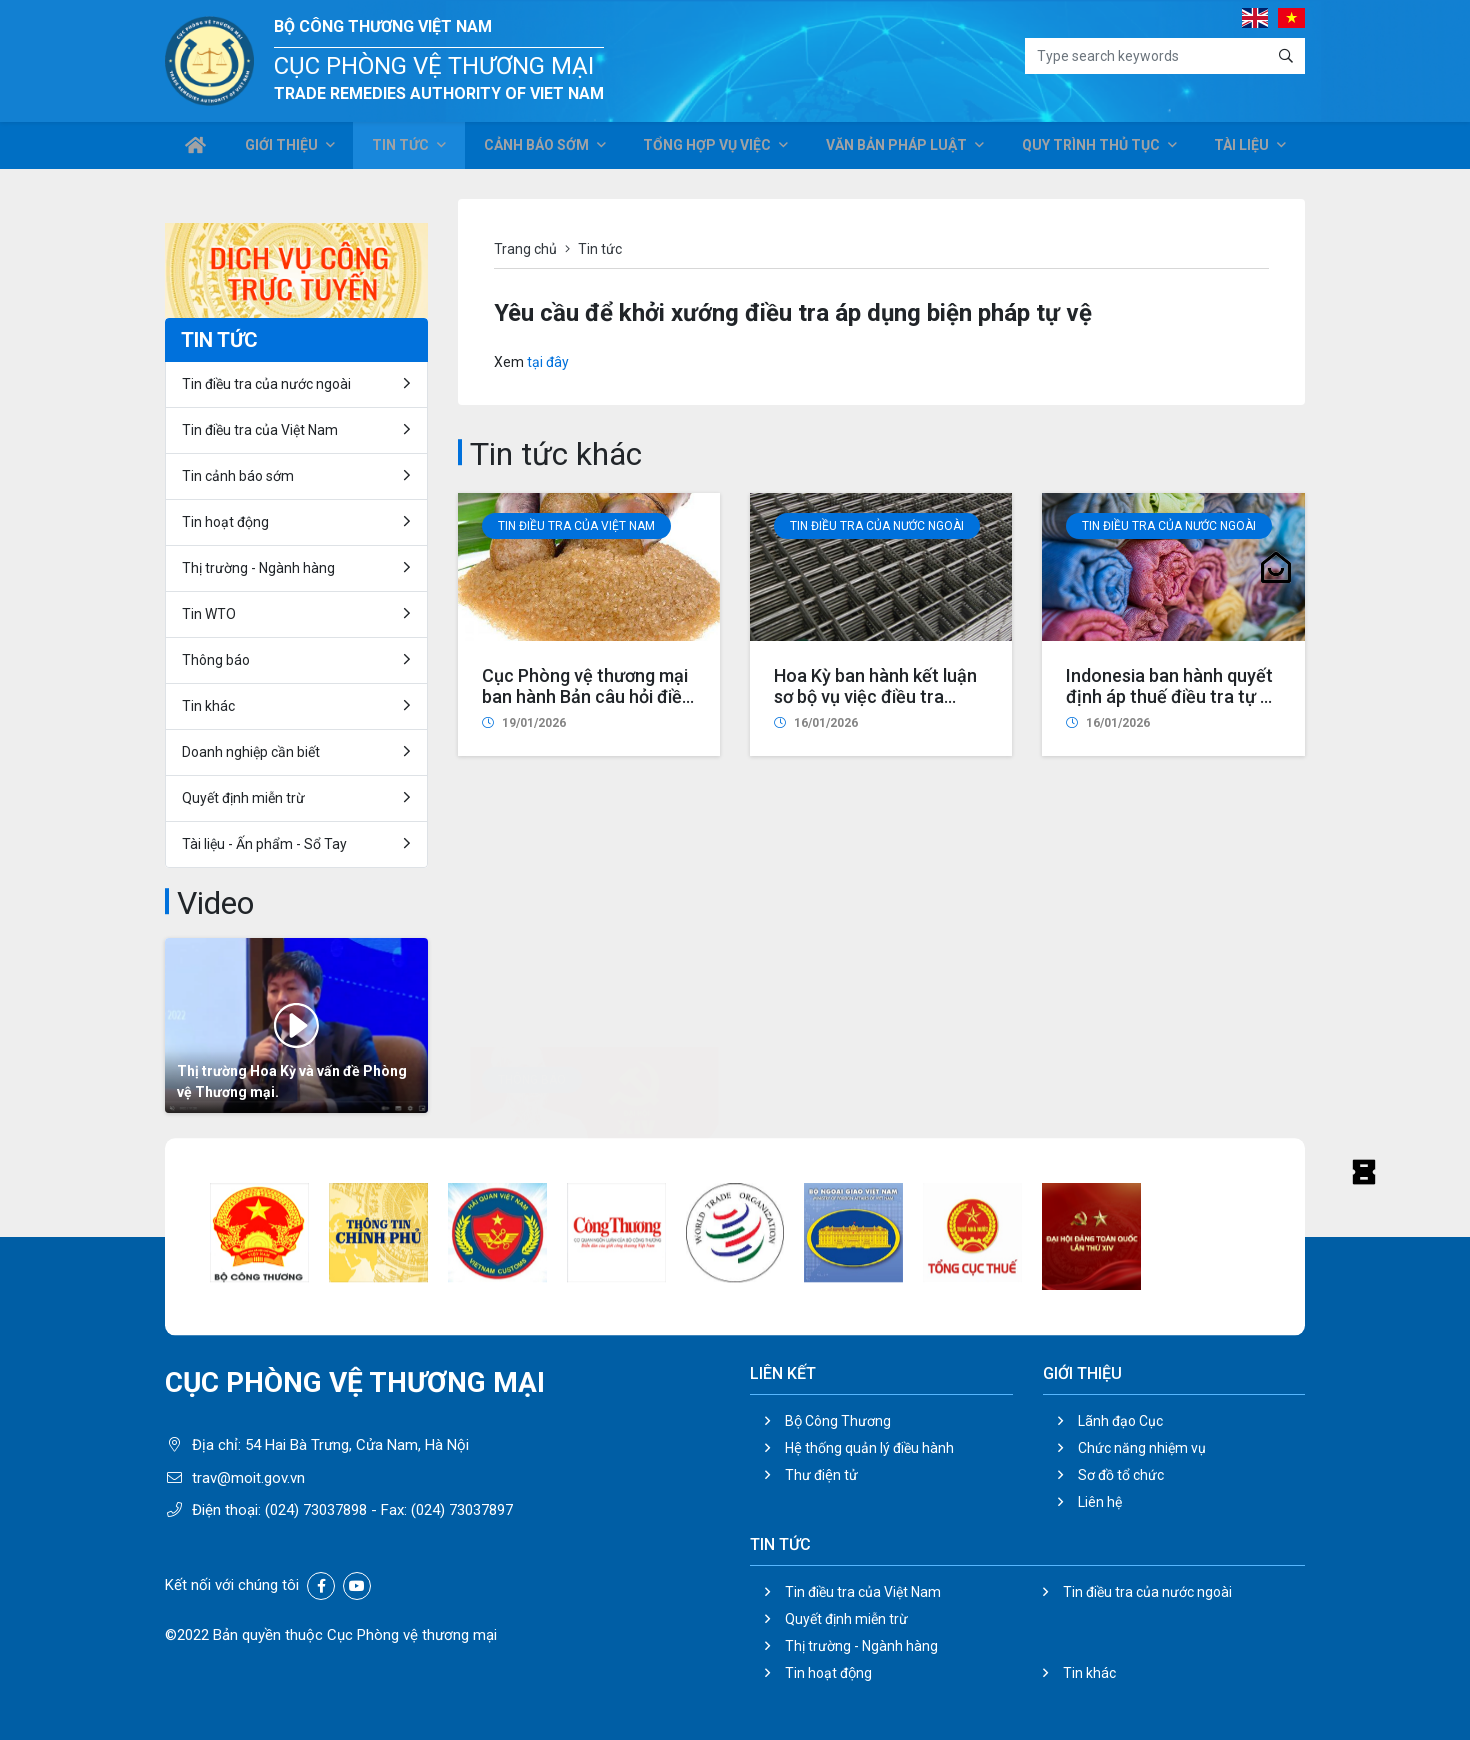  Describe the element at coordinates (1364, 1172) in the screenshot. I see `apply a coupon or discount code` at that location.